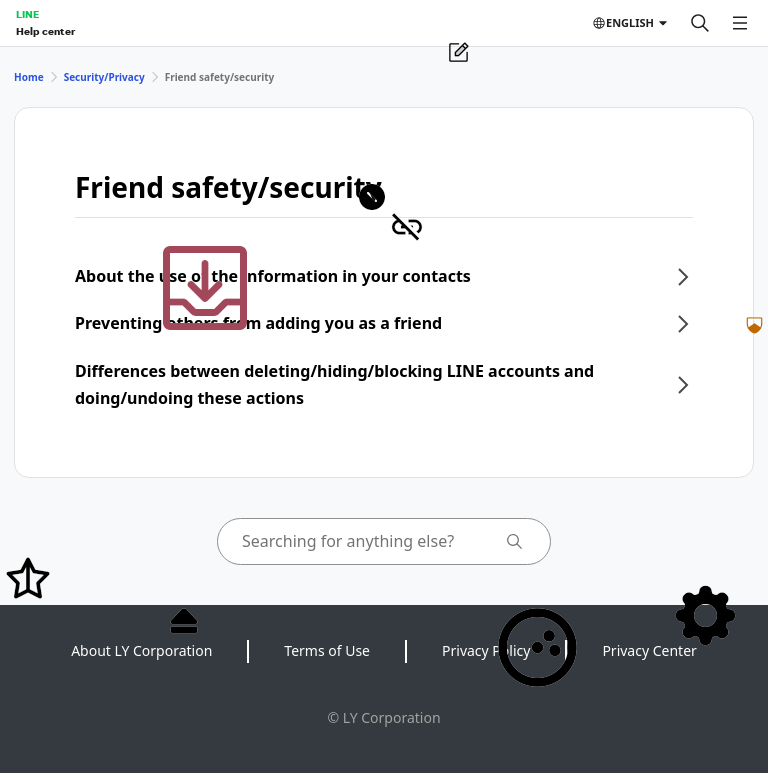 This screenshot has width=768, height=773. What do you see at coordinates (754, 324) in the screenshot?
I see `access security or protection settings` at bounding box center [754, 324].